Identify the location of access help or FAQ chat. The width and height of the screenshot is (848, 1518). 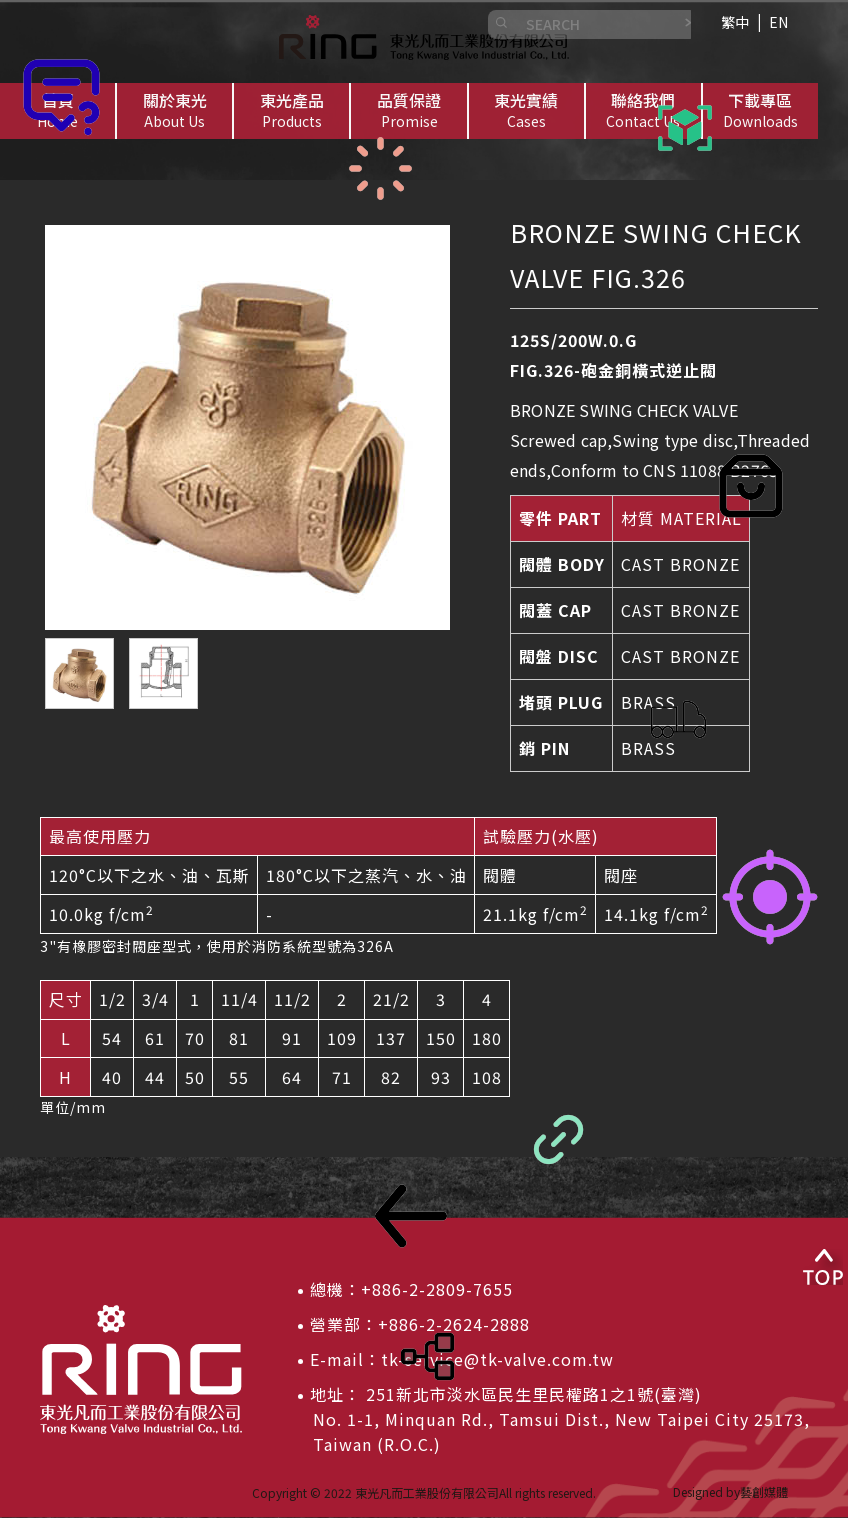
(61, 93).